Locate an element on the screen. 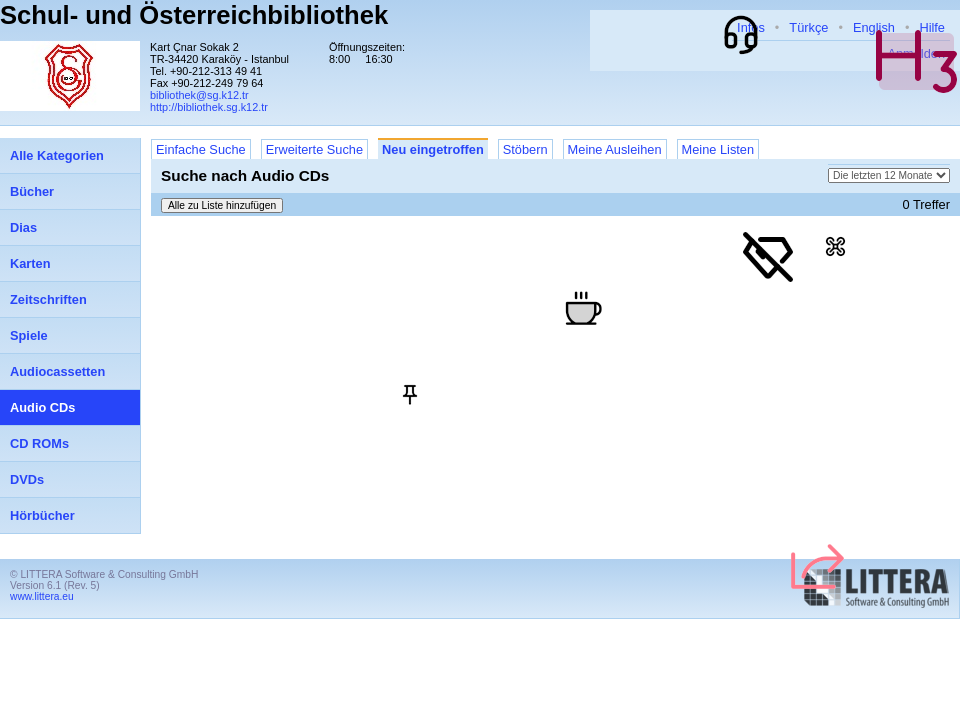 Image resolution: width=960 pixels, height=720 pixels. pin an item to keep it visible is located at coordinates (410, 395).